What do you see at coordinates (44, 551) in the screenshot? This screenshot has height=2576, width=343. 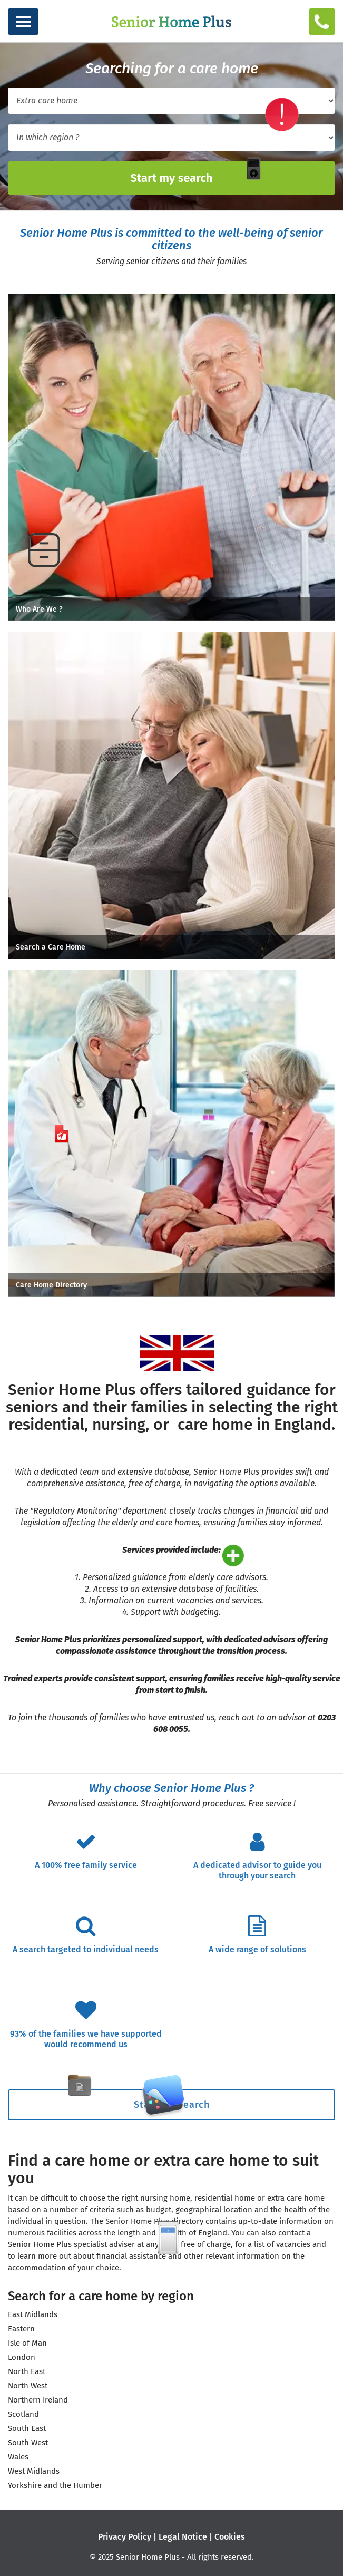 I see `access file history settings` at bounding box center [44, 551].